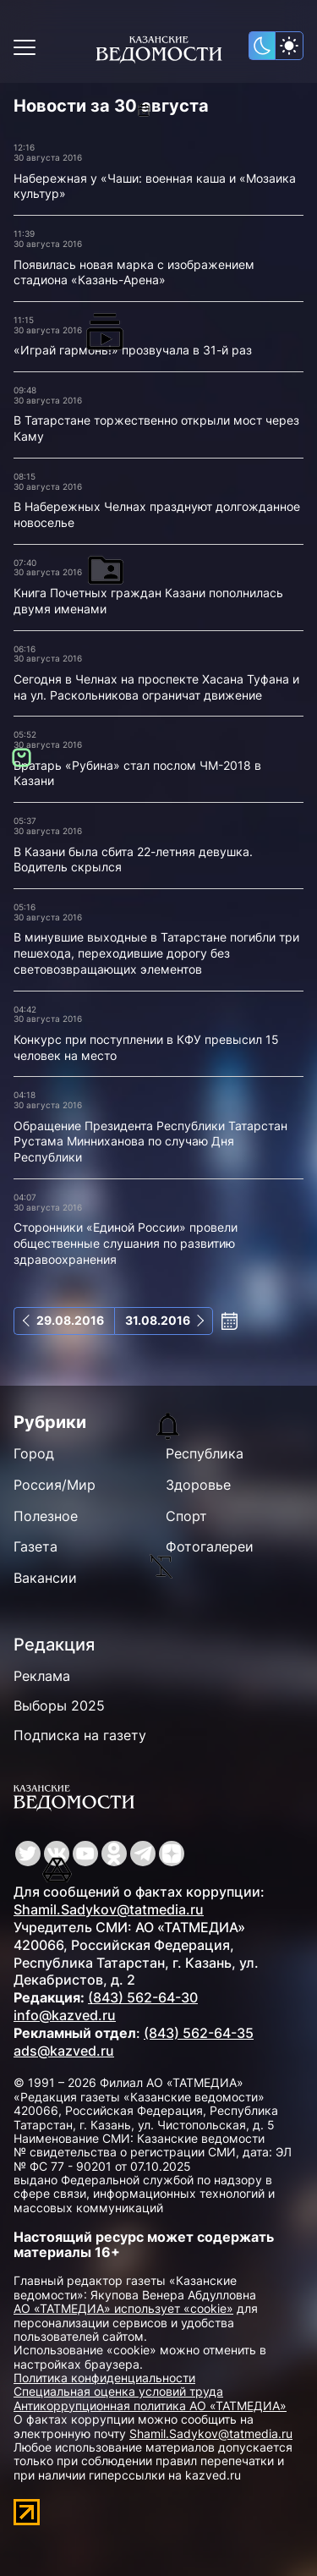 This screenshot has width=317, height=2576. I want to click on disable text formatting, so click(161, 1566).